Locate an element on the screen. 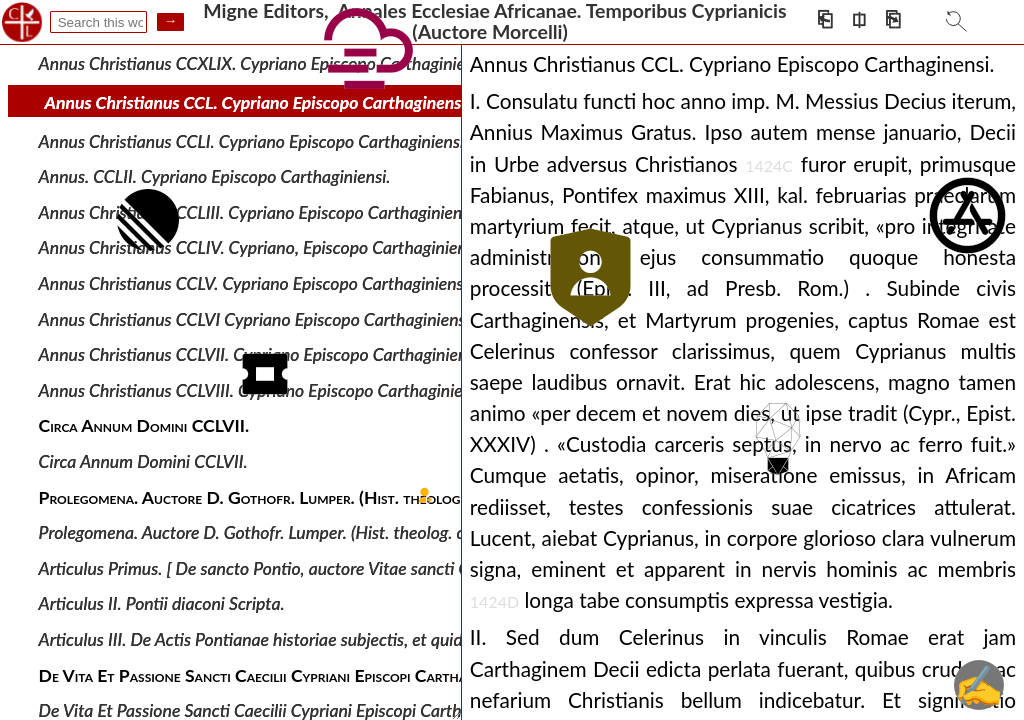 The height and width of the screenshot is (720, 1024). open Linear project management app is located at coordinates (148, 220).